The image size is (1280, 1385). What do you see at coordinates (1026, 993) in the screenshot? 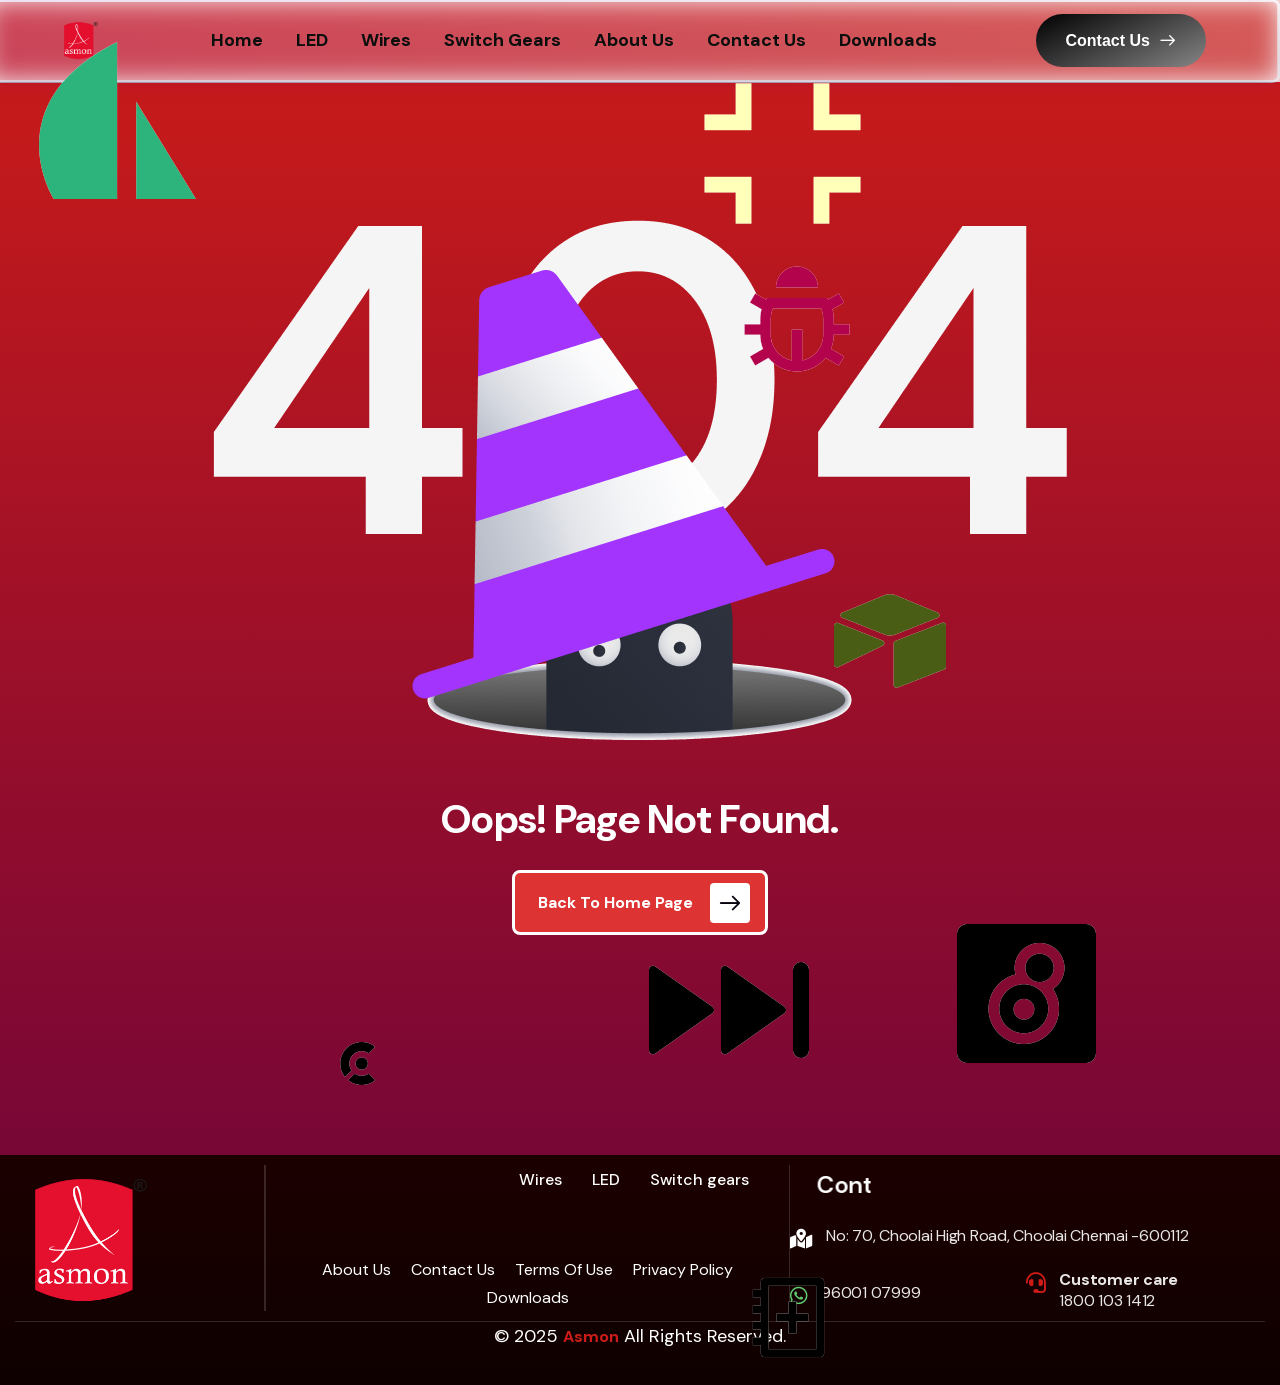
I see `open the Max streaming app` at bounding box center [1026, 993].